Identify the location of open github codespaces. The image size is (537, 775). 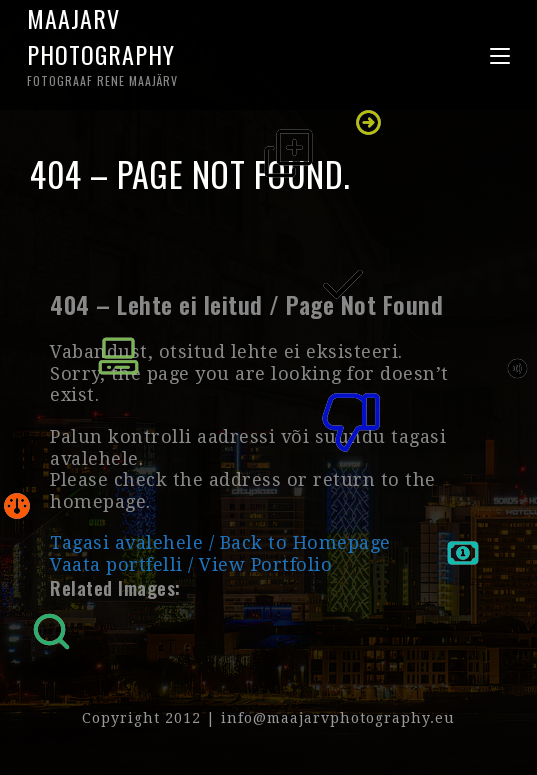
(118, 356).